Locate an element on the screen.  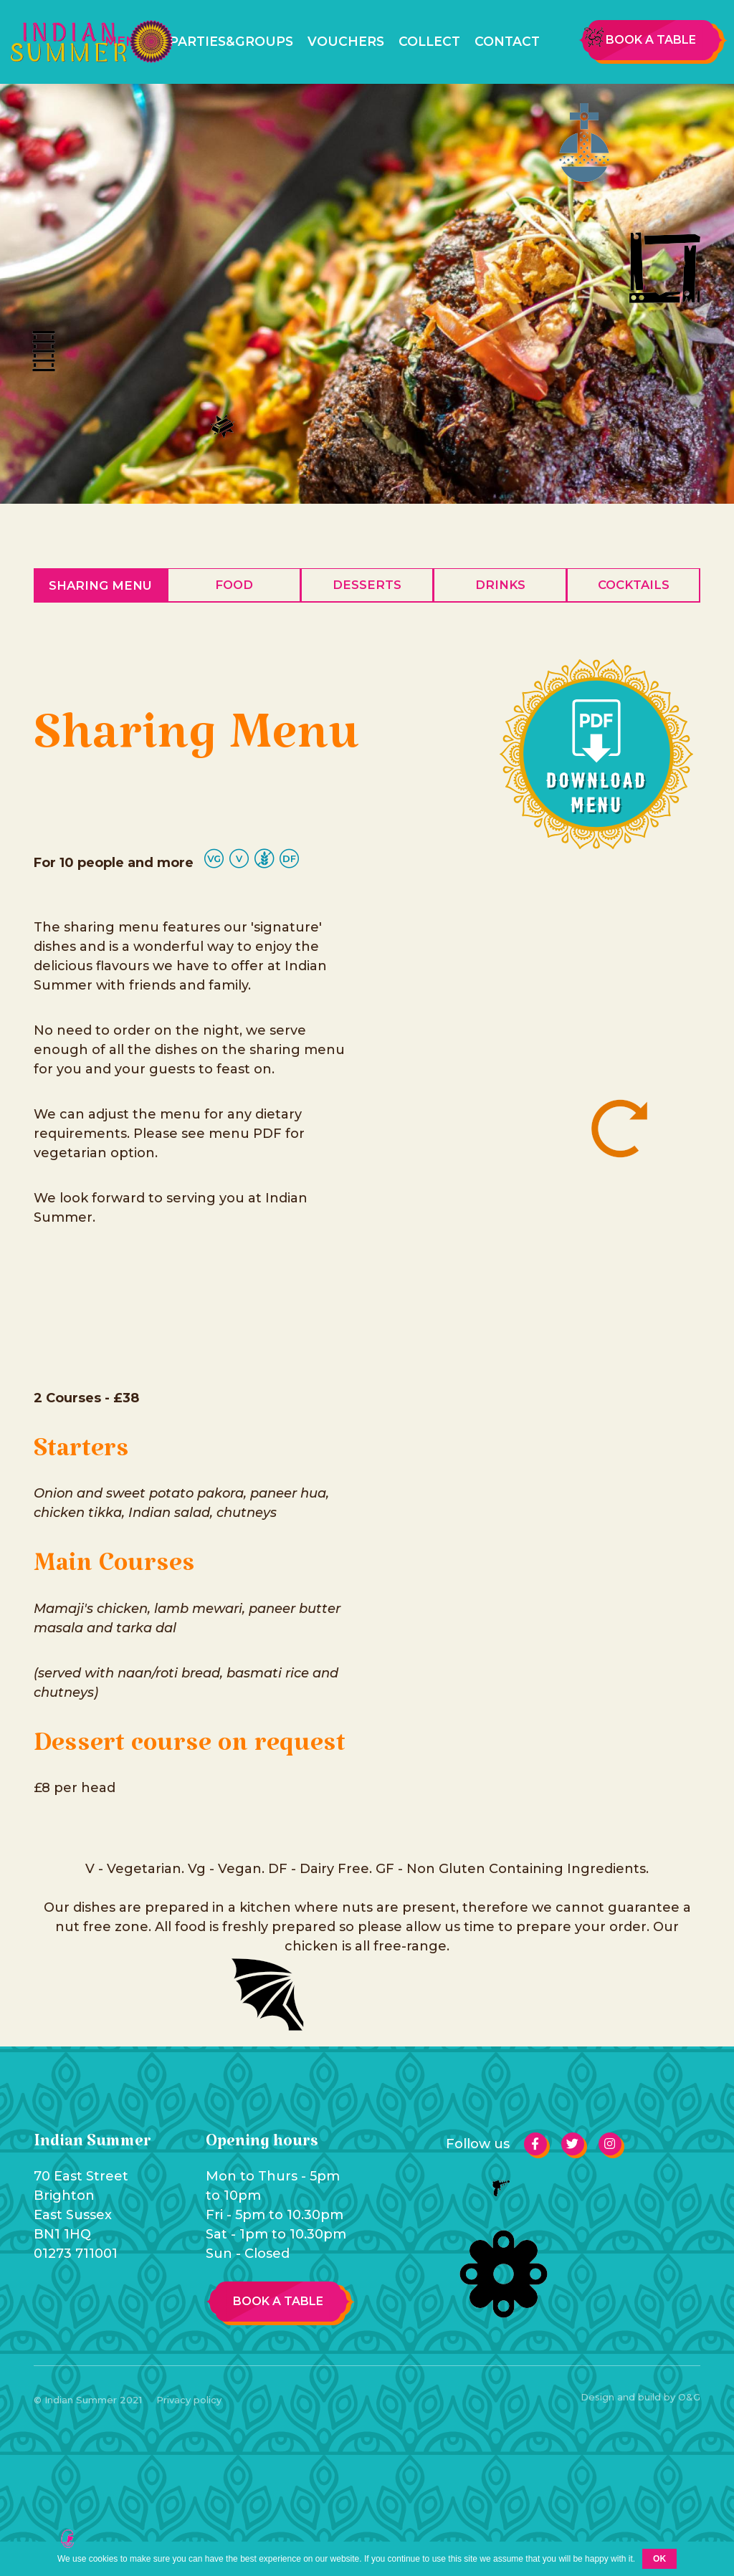
select egyptian theme or civilization is located at coordinates (67, 2539).